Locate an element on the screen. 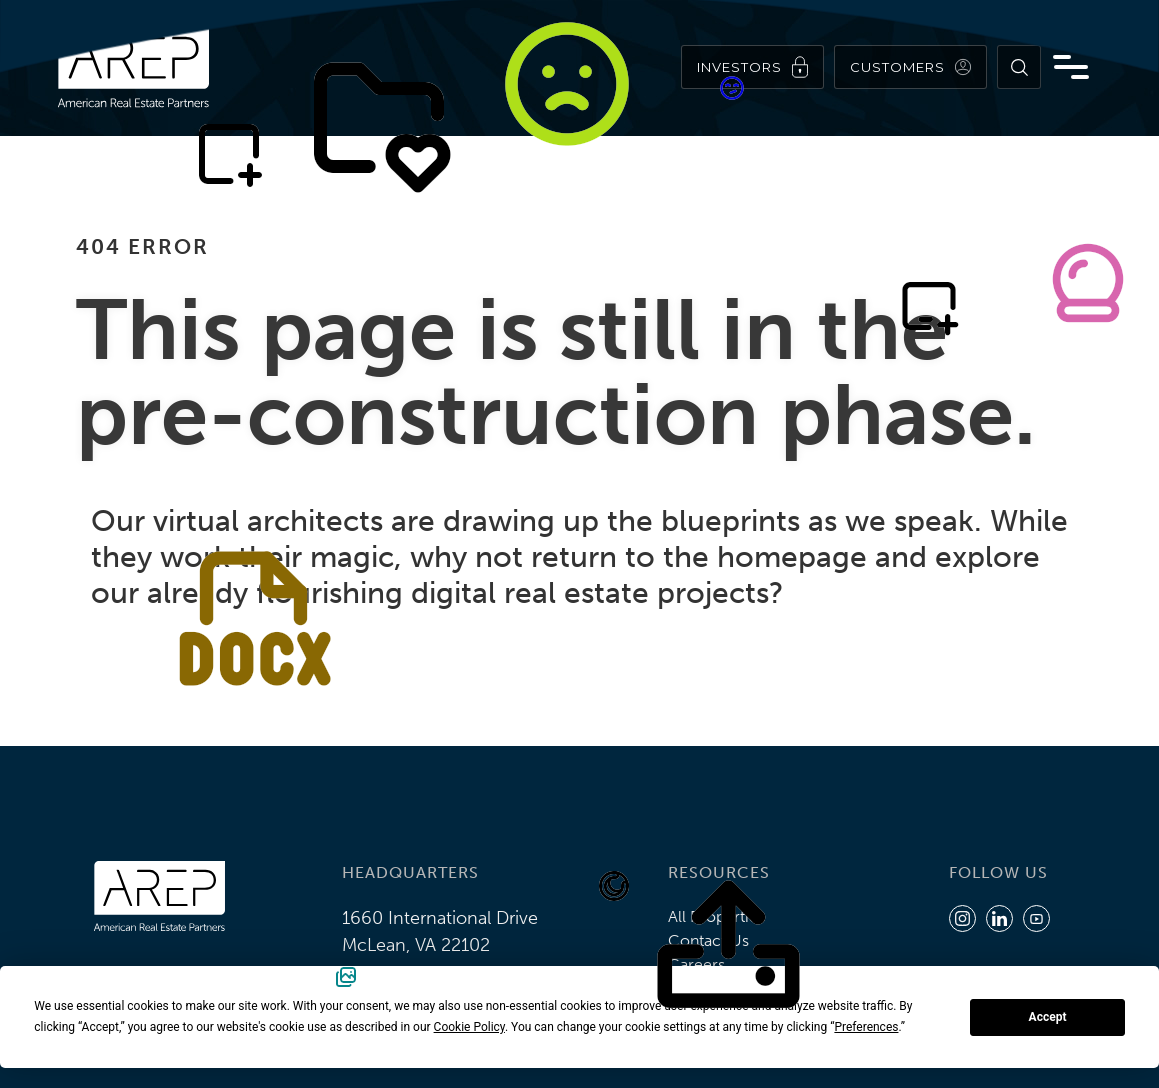 This screenshot has height=1088, width=1159. indicates a Microsoft Word document file is located at coordinates (253, 618).